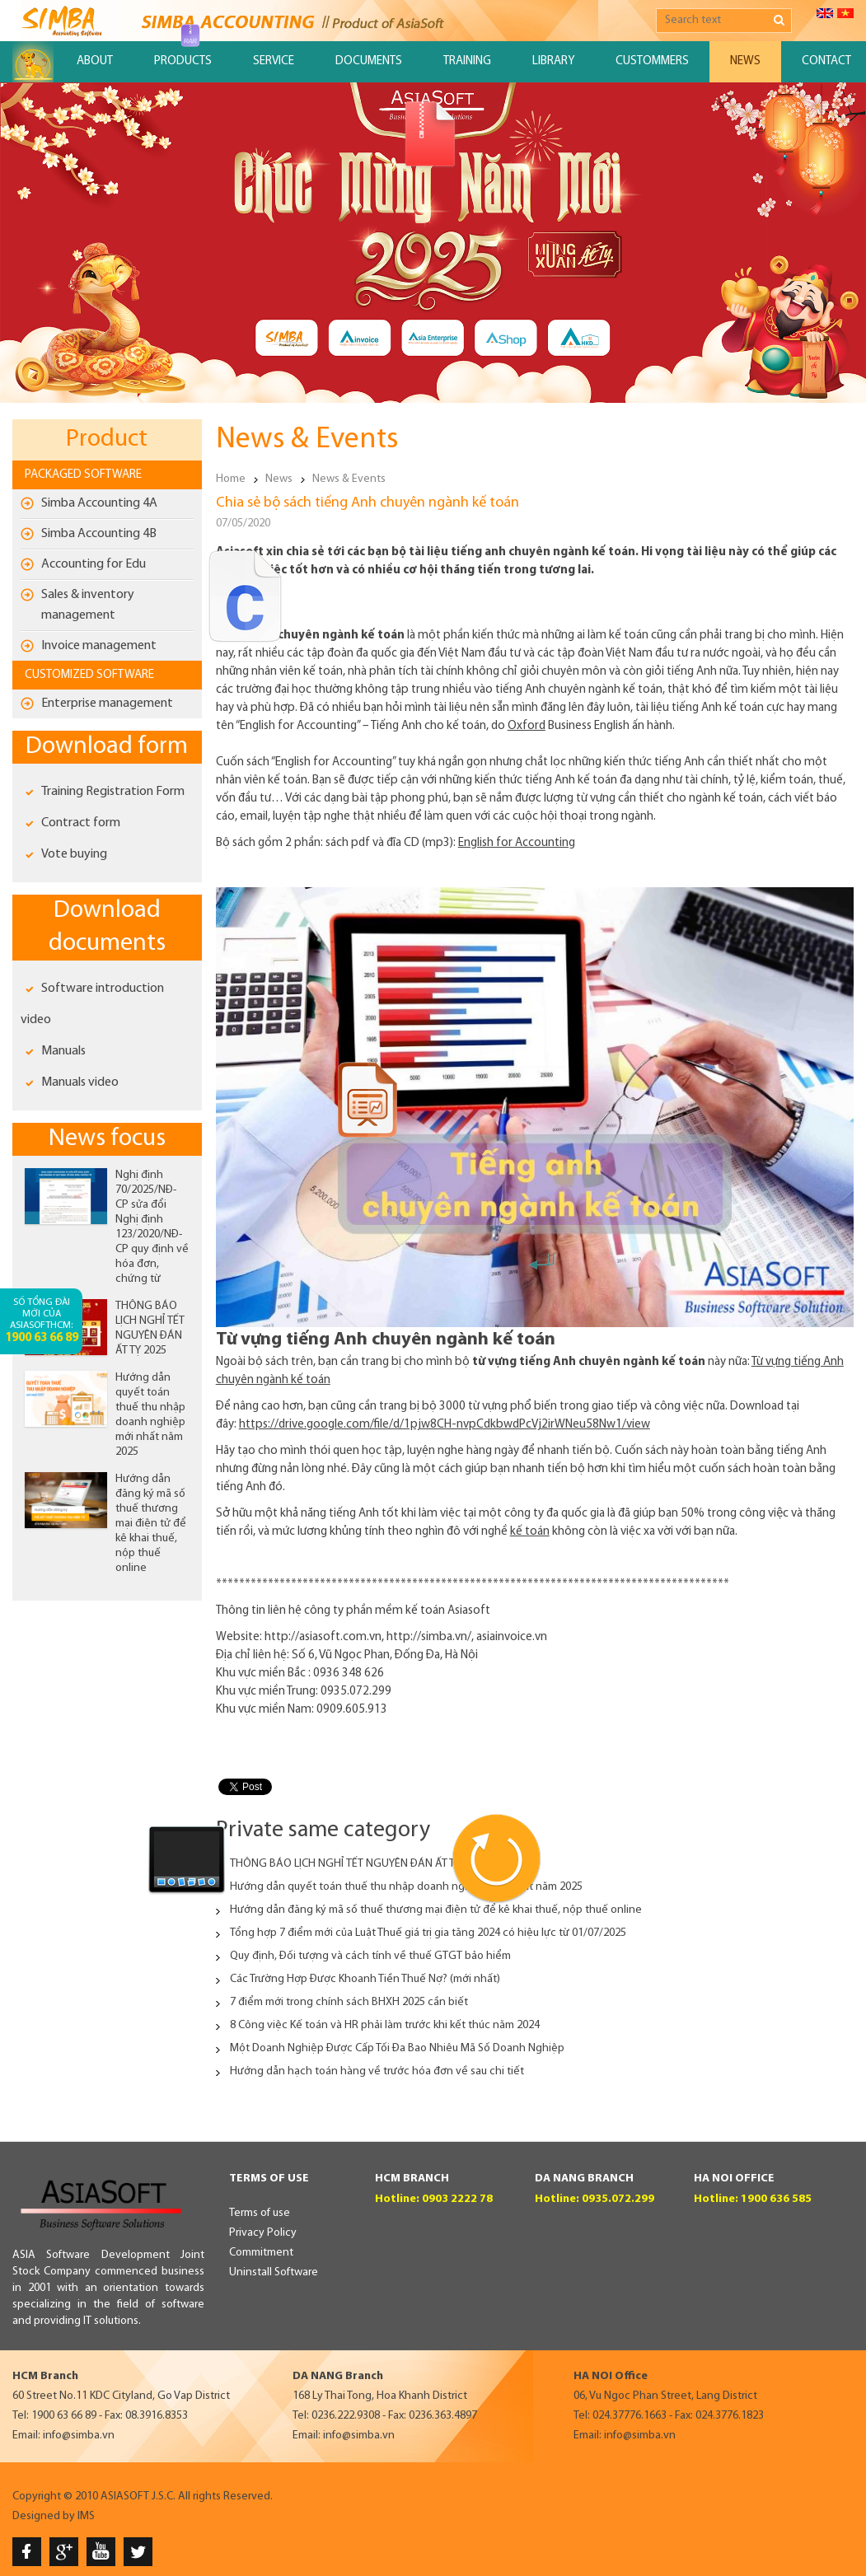 The image size is (866, 2576). I want to click on indicates a RAR compressed archive file, so click(190, 35).